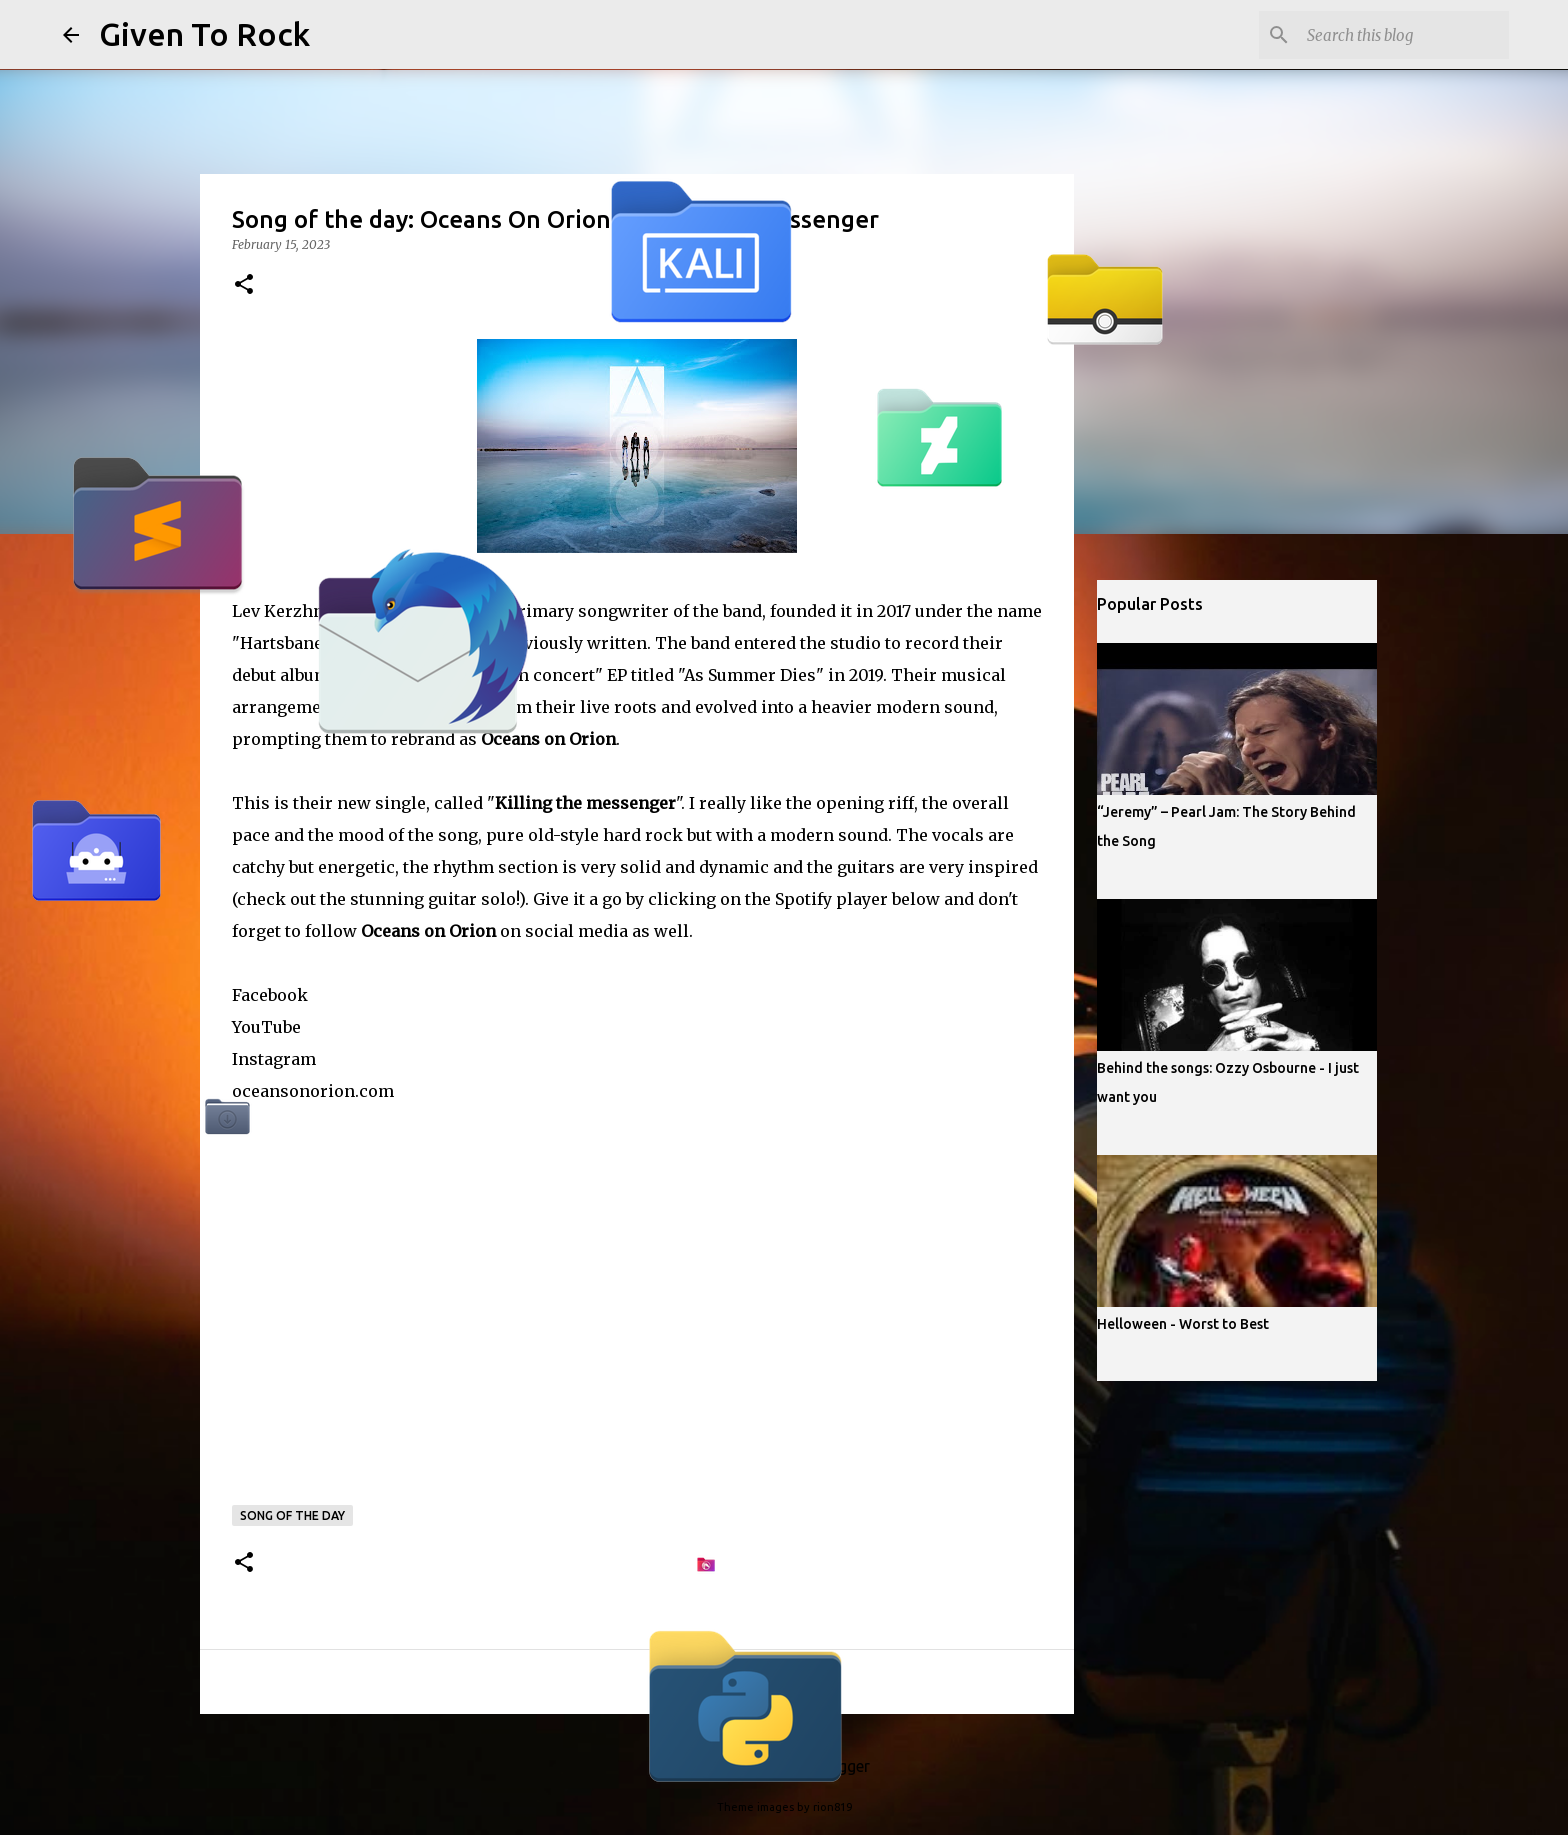  Describe the element at coordinates (227, 1116) in the screenshot. I see `access your downloads folder` at that location.